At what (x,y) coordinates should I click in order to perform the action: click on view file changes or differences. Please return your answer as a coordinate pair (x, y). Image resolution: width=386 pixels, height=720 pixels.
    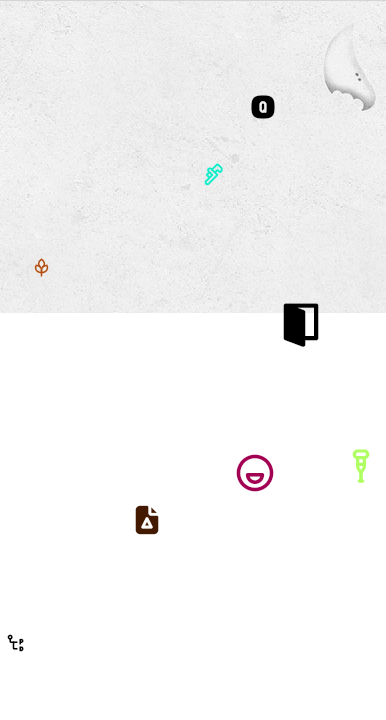
    Looking at the image, I should click on (147, 520).